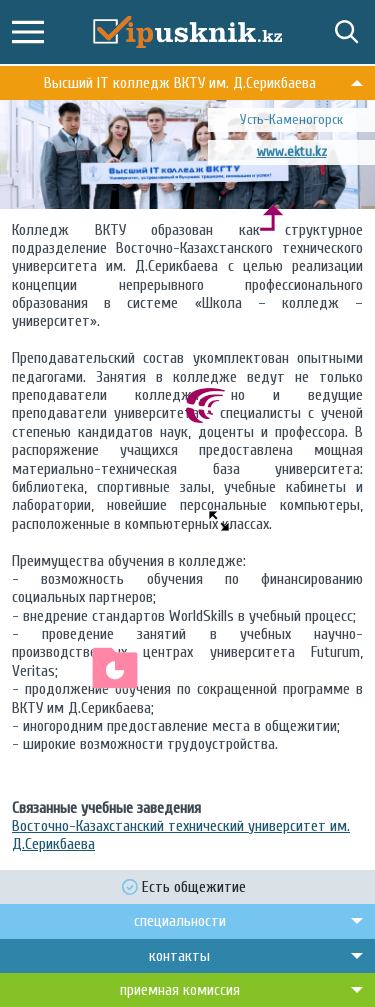 This screenshot has height=1007, width=375. I want to click on open folder containing charts or analytics, so click(115, 668).